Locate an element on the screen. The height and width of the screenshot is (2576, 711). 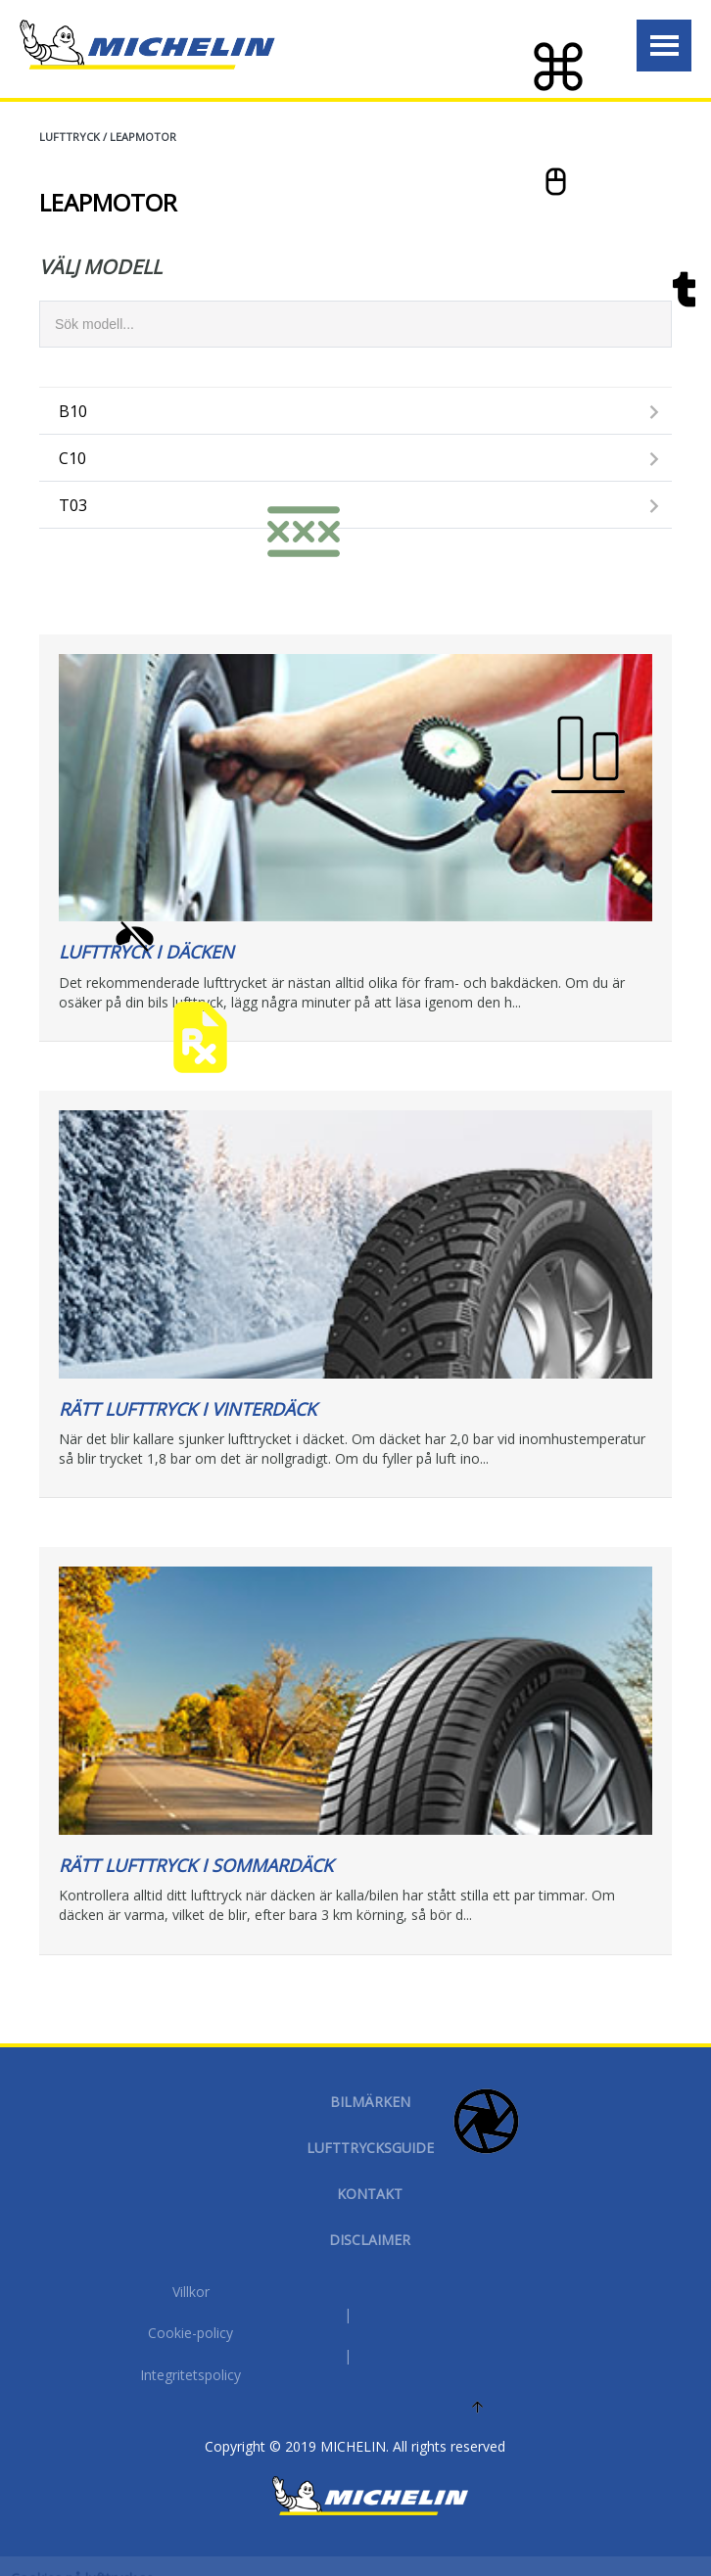
indicates mouse input device connected is located at coordinates (555, 181).